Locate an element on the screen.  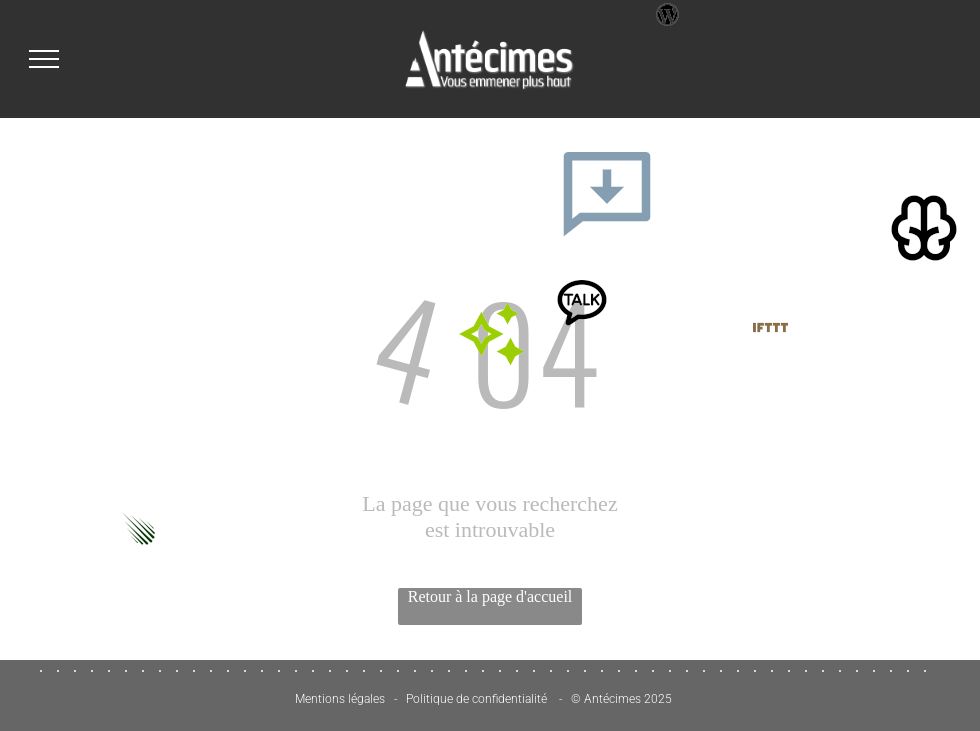
wordpress logo is located at coordinates (667, 14).